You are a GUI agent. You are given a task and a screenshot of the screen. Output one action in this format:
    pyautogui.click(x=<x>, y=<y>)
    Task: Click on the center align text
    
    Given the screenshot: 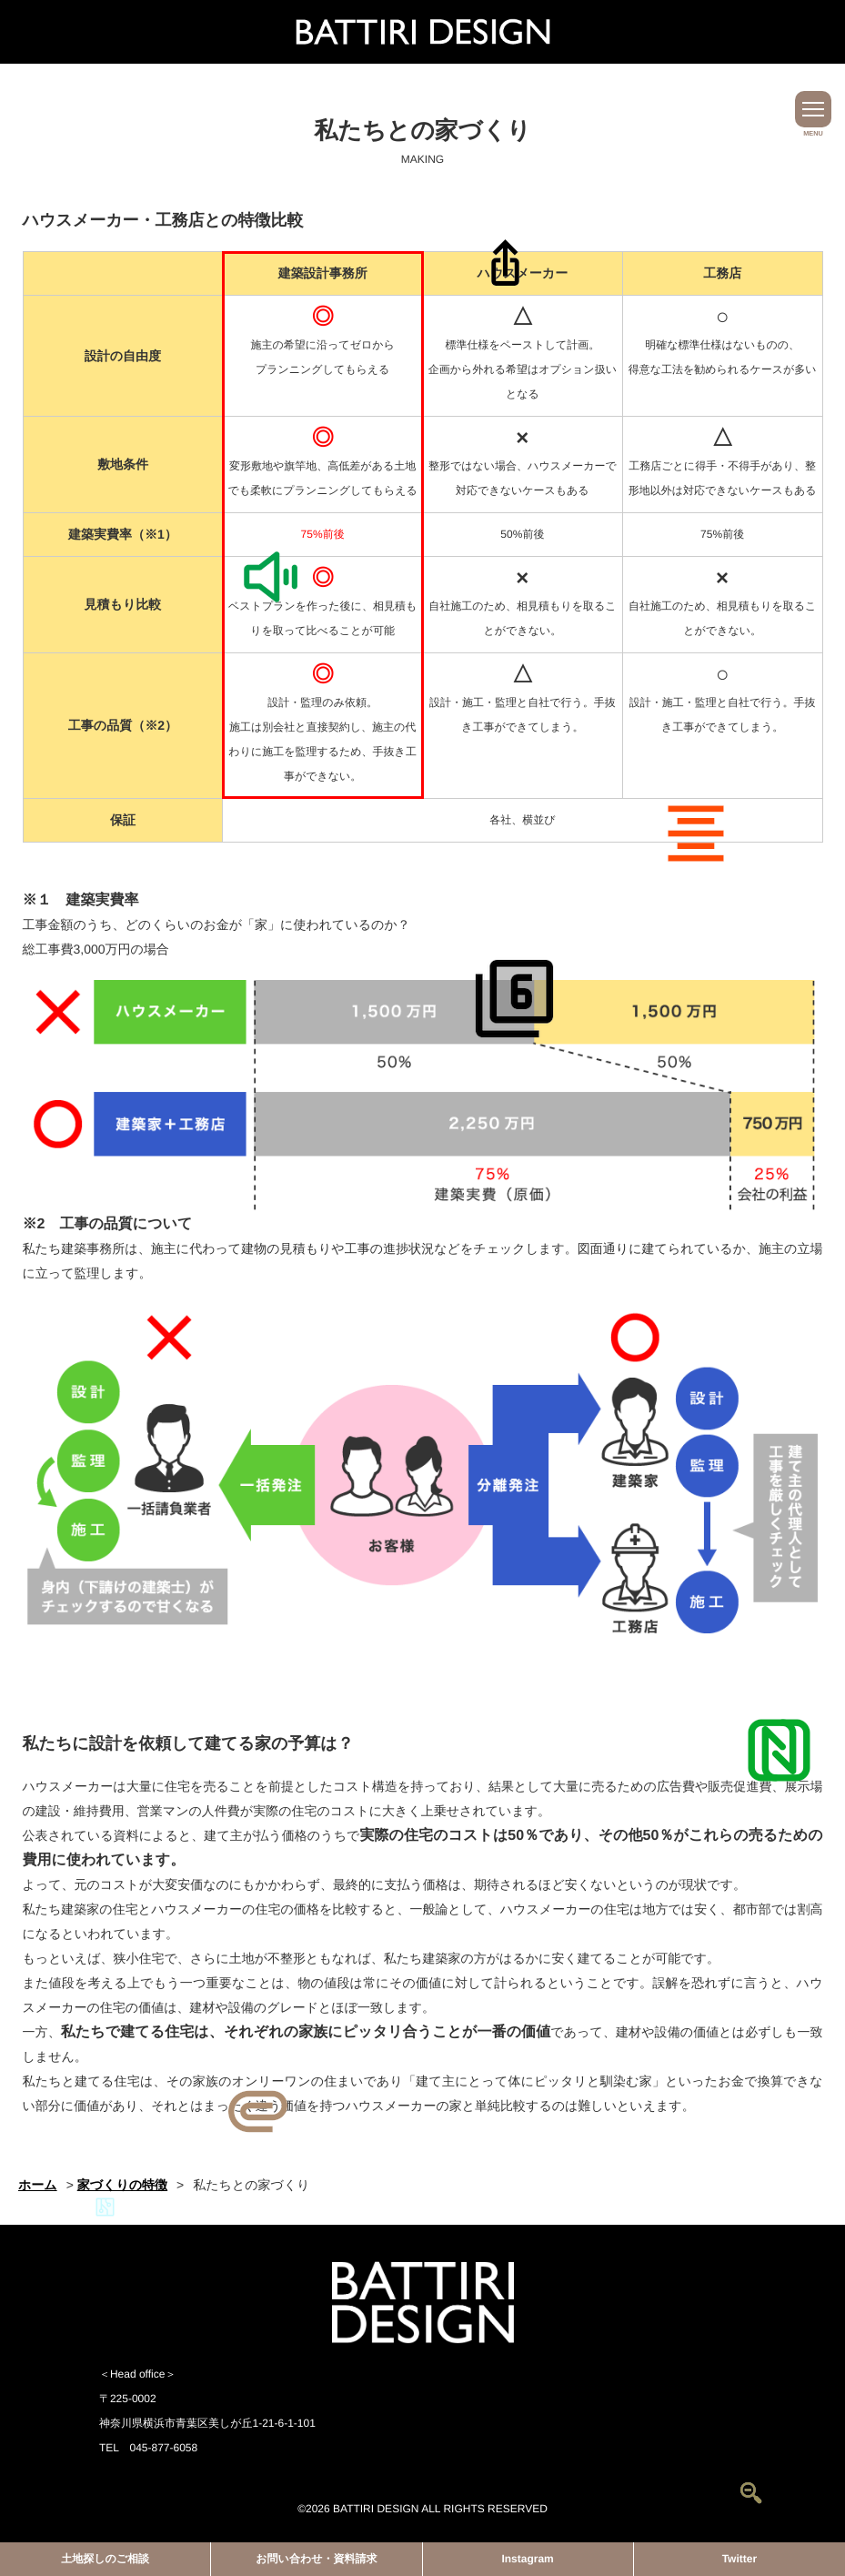 What is the action you would take?
    pyautogui.click(x=696, y=833)
    